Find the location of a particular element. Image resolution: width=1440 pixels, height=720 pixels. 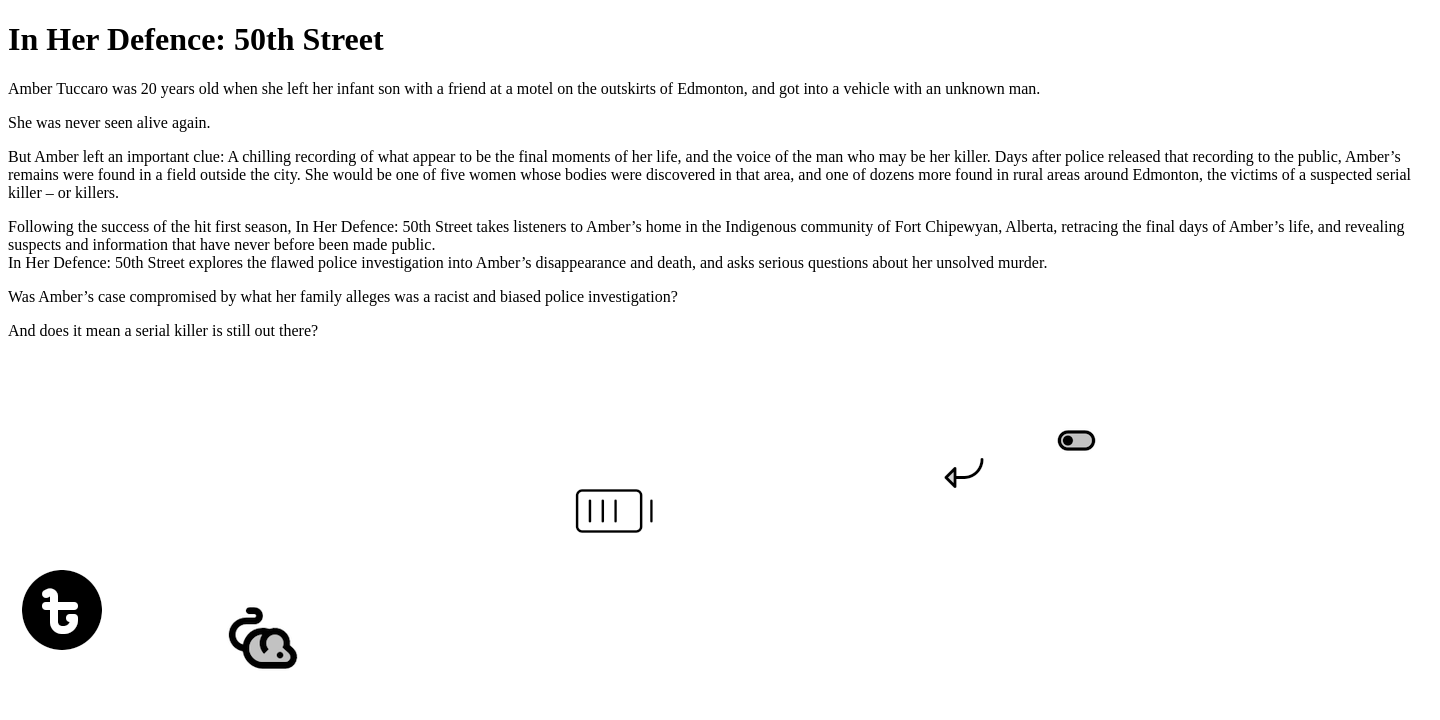

request pest control services for rodents is located at coordinates (263, 638).